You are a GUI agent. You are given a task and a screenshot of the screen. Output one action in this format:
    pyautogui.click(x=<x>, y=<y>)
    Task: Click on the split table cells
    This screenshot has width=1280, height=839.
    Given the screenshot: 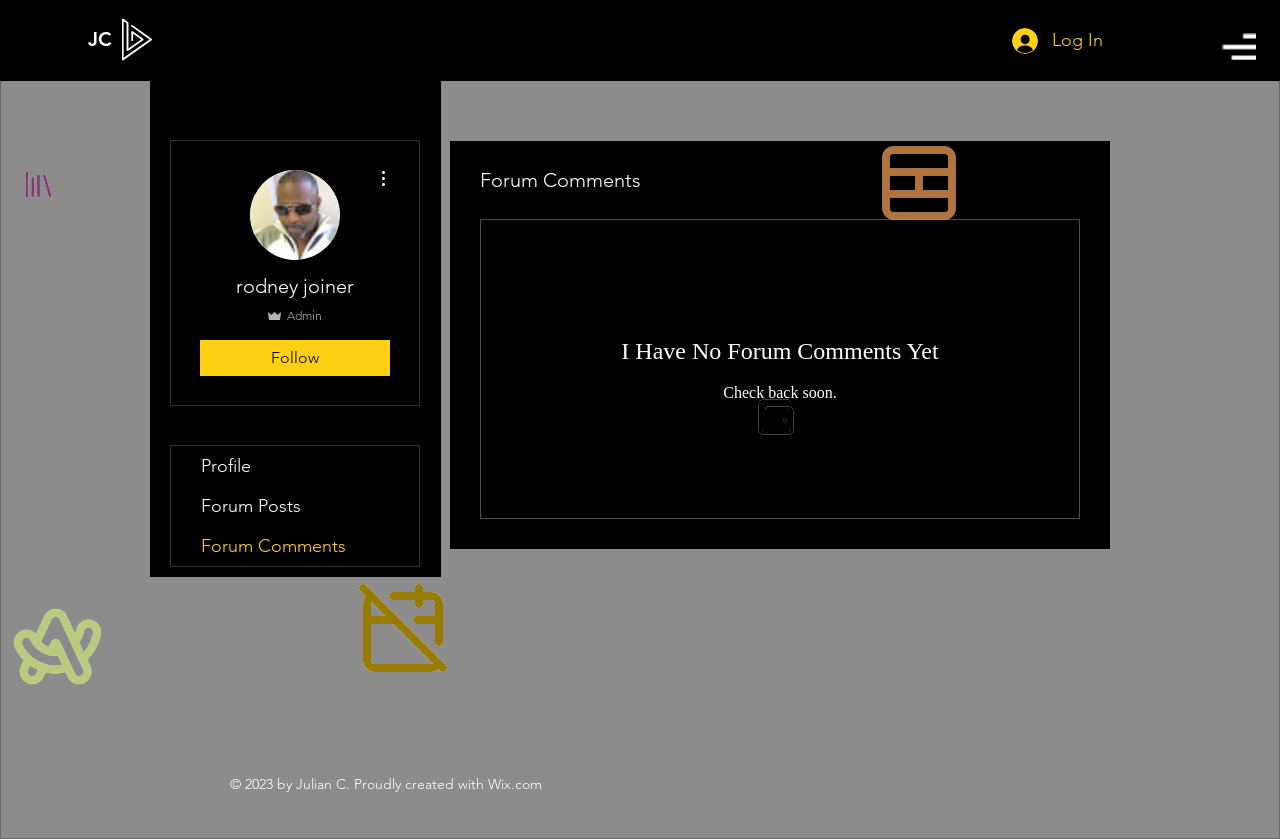 What is the action you would take?
    pyautogui.click(x=919, y=183)
    